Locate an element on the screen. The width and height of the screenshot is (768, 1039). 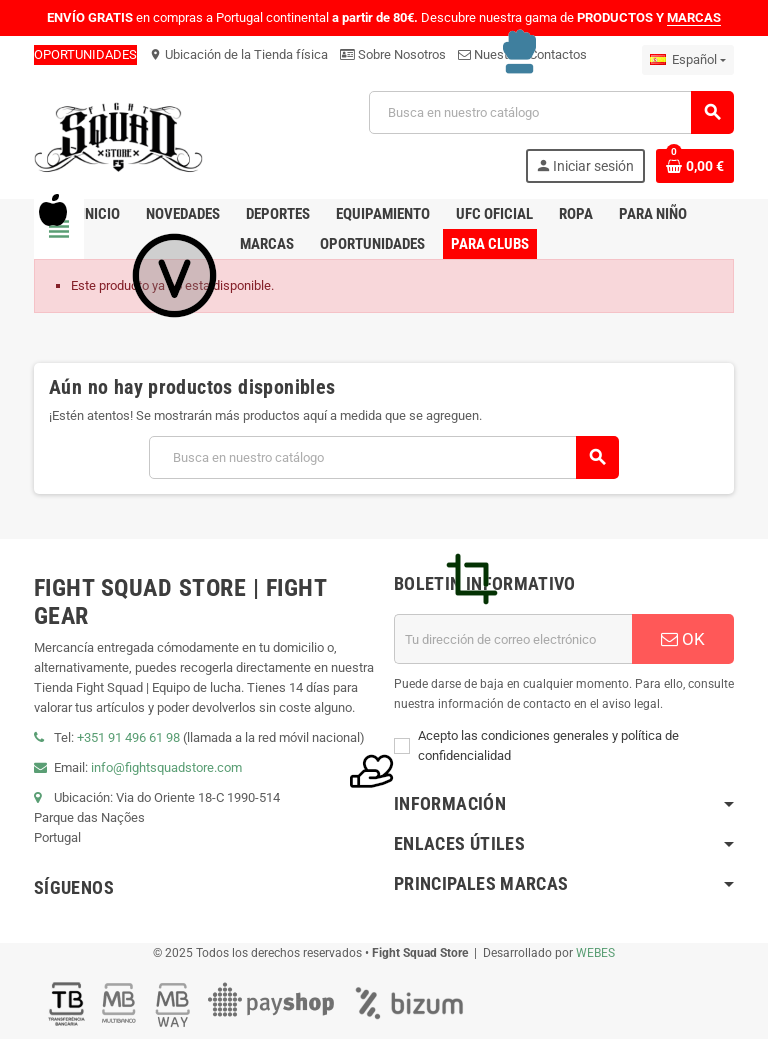
donate or give to charity is located at coordinates (373, 772).